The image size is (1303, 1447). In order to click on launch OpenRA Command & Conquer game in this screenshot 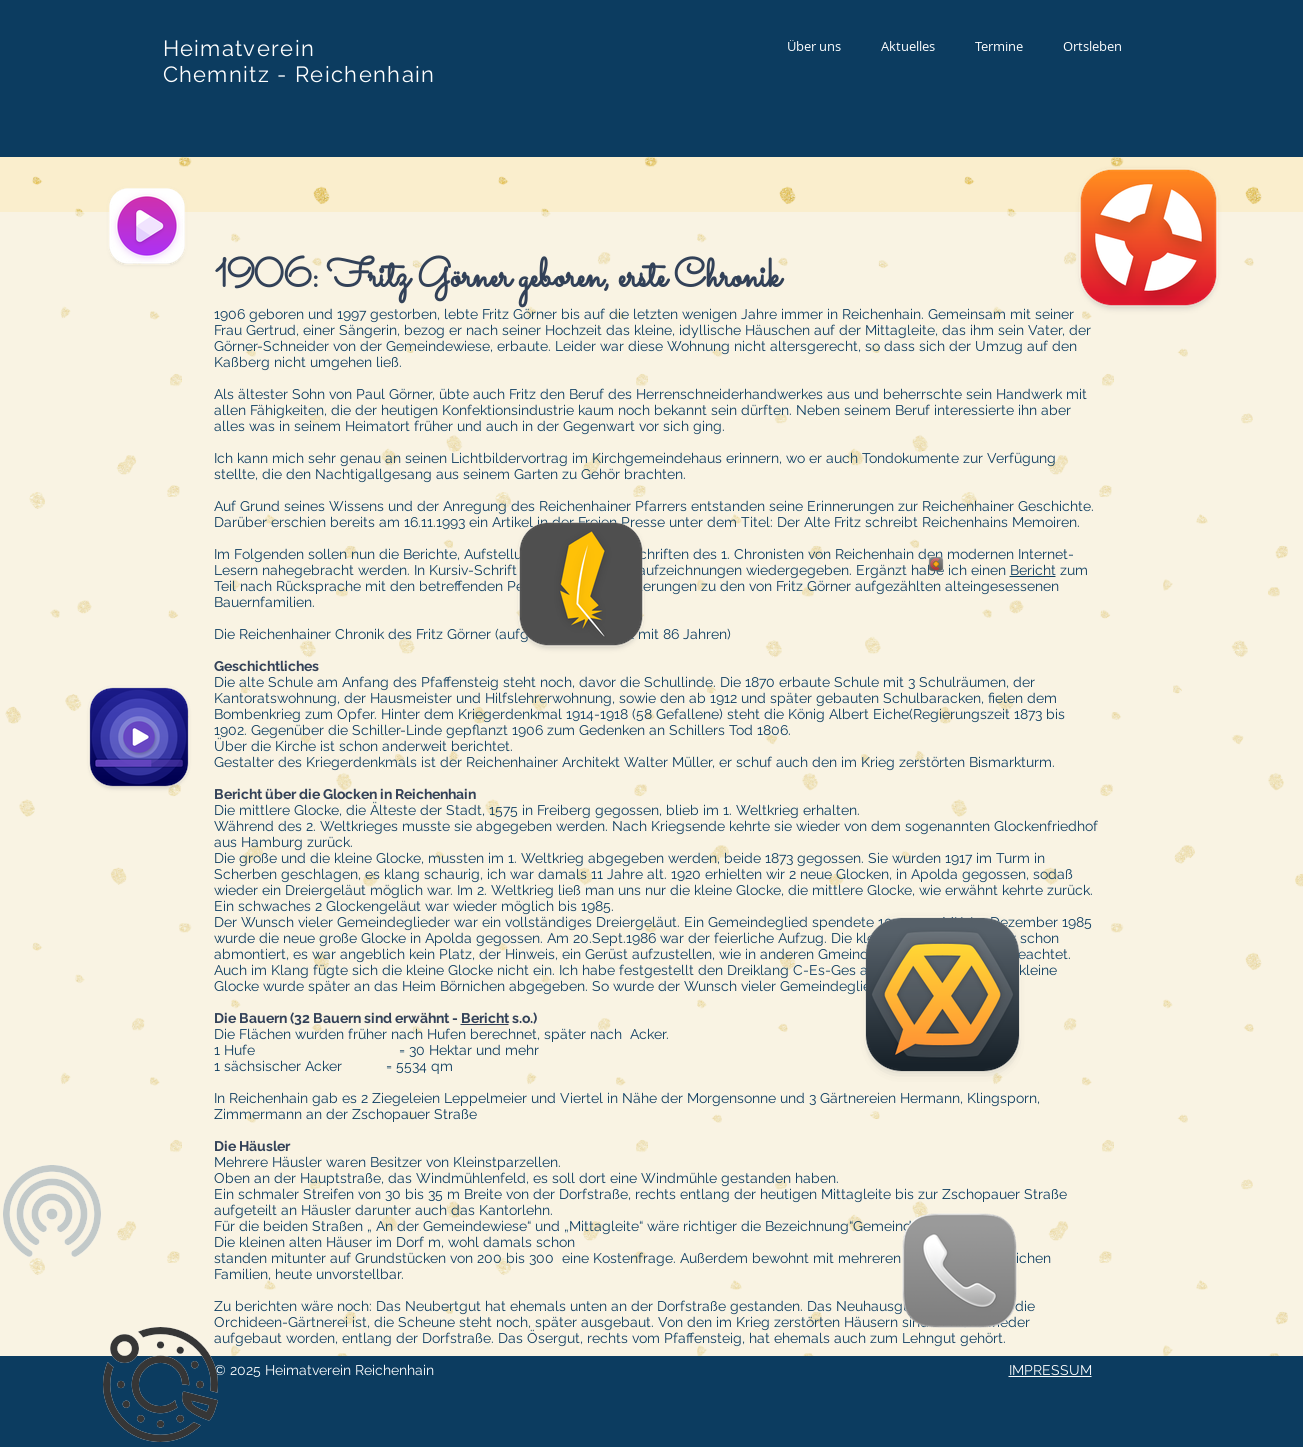, I will do `click(936, 564)`.